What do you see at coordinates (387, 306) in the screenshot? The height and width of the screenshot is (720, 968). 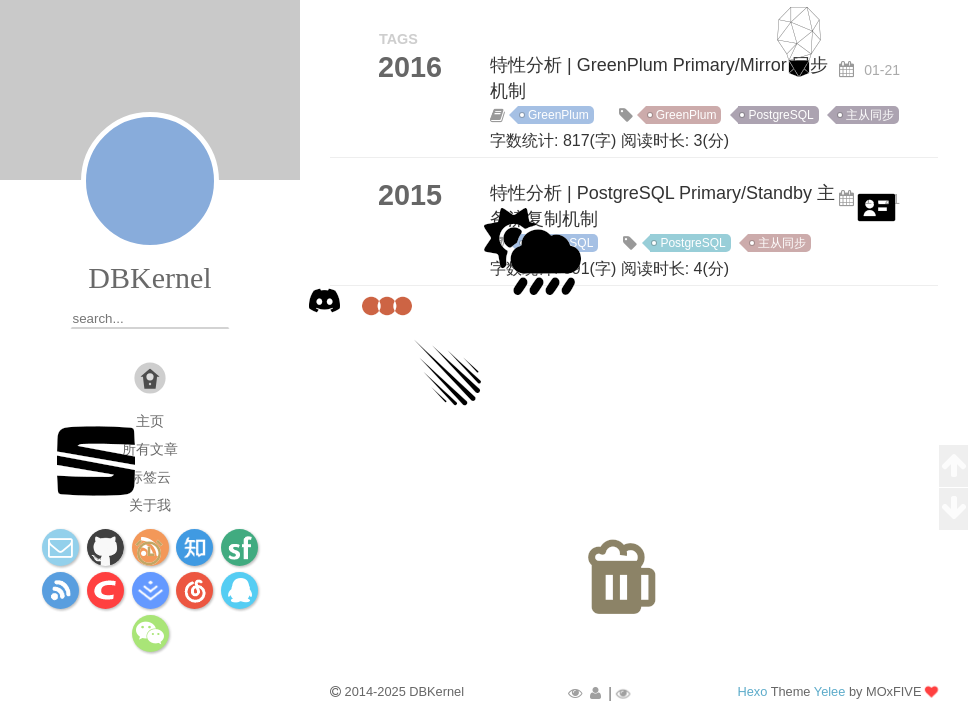 I see `open the Letterboxd app` at bounding box center [387, 306].